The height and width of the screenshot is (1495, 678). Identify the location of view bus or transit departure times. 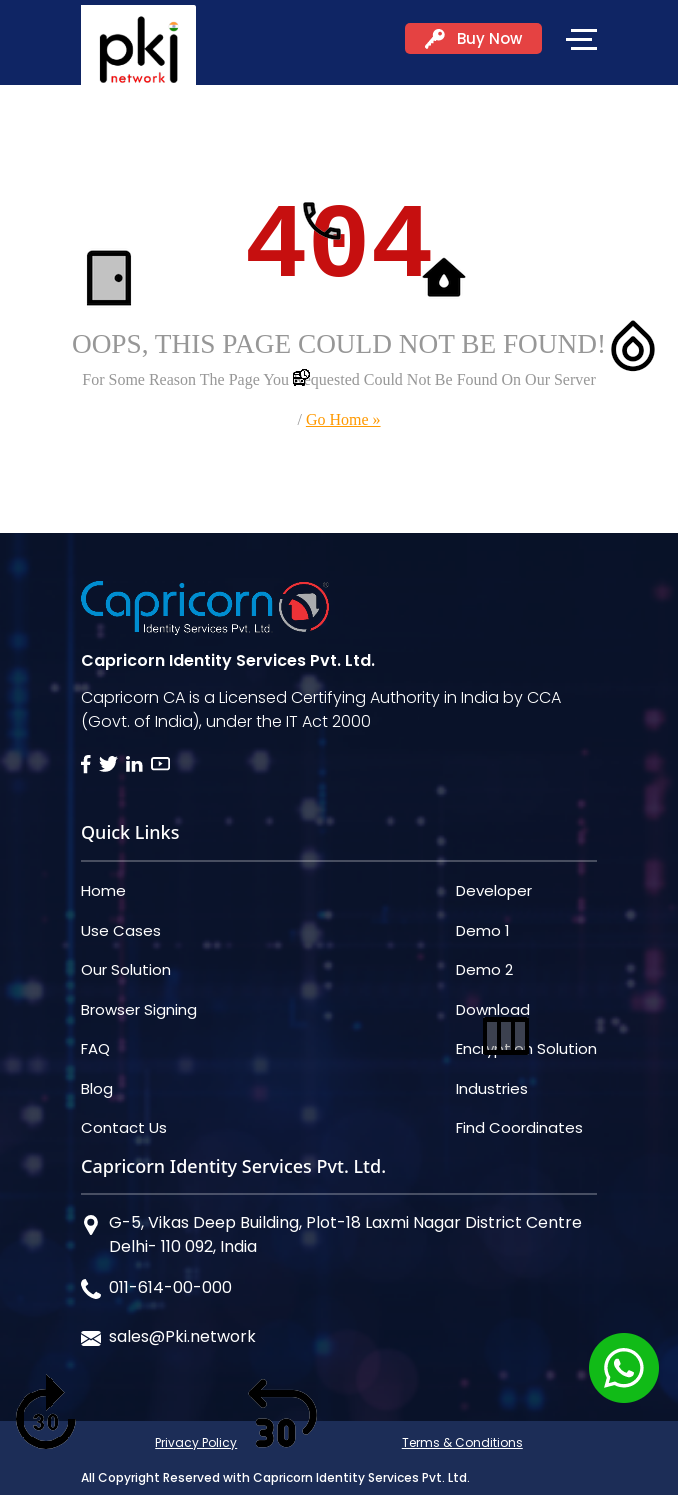
(301, 377).